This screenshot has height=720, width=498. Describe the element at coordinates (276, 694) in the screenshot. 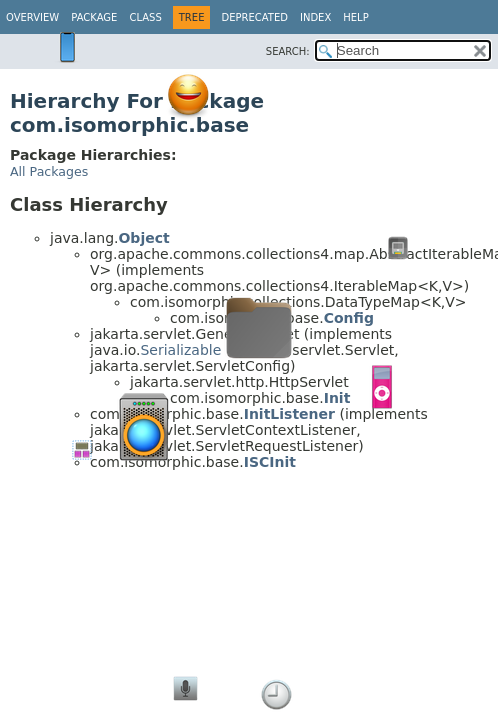

I see `view all recently accessed files` at that location.